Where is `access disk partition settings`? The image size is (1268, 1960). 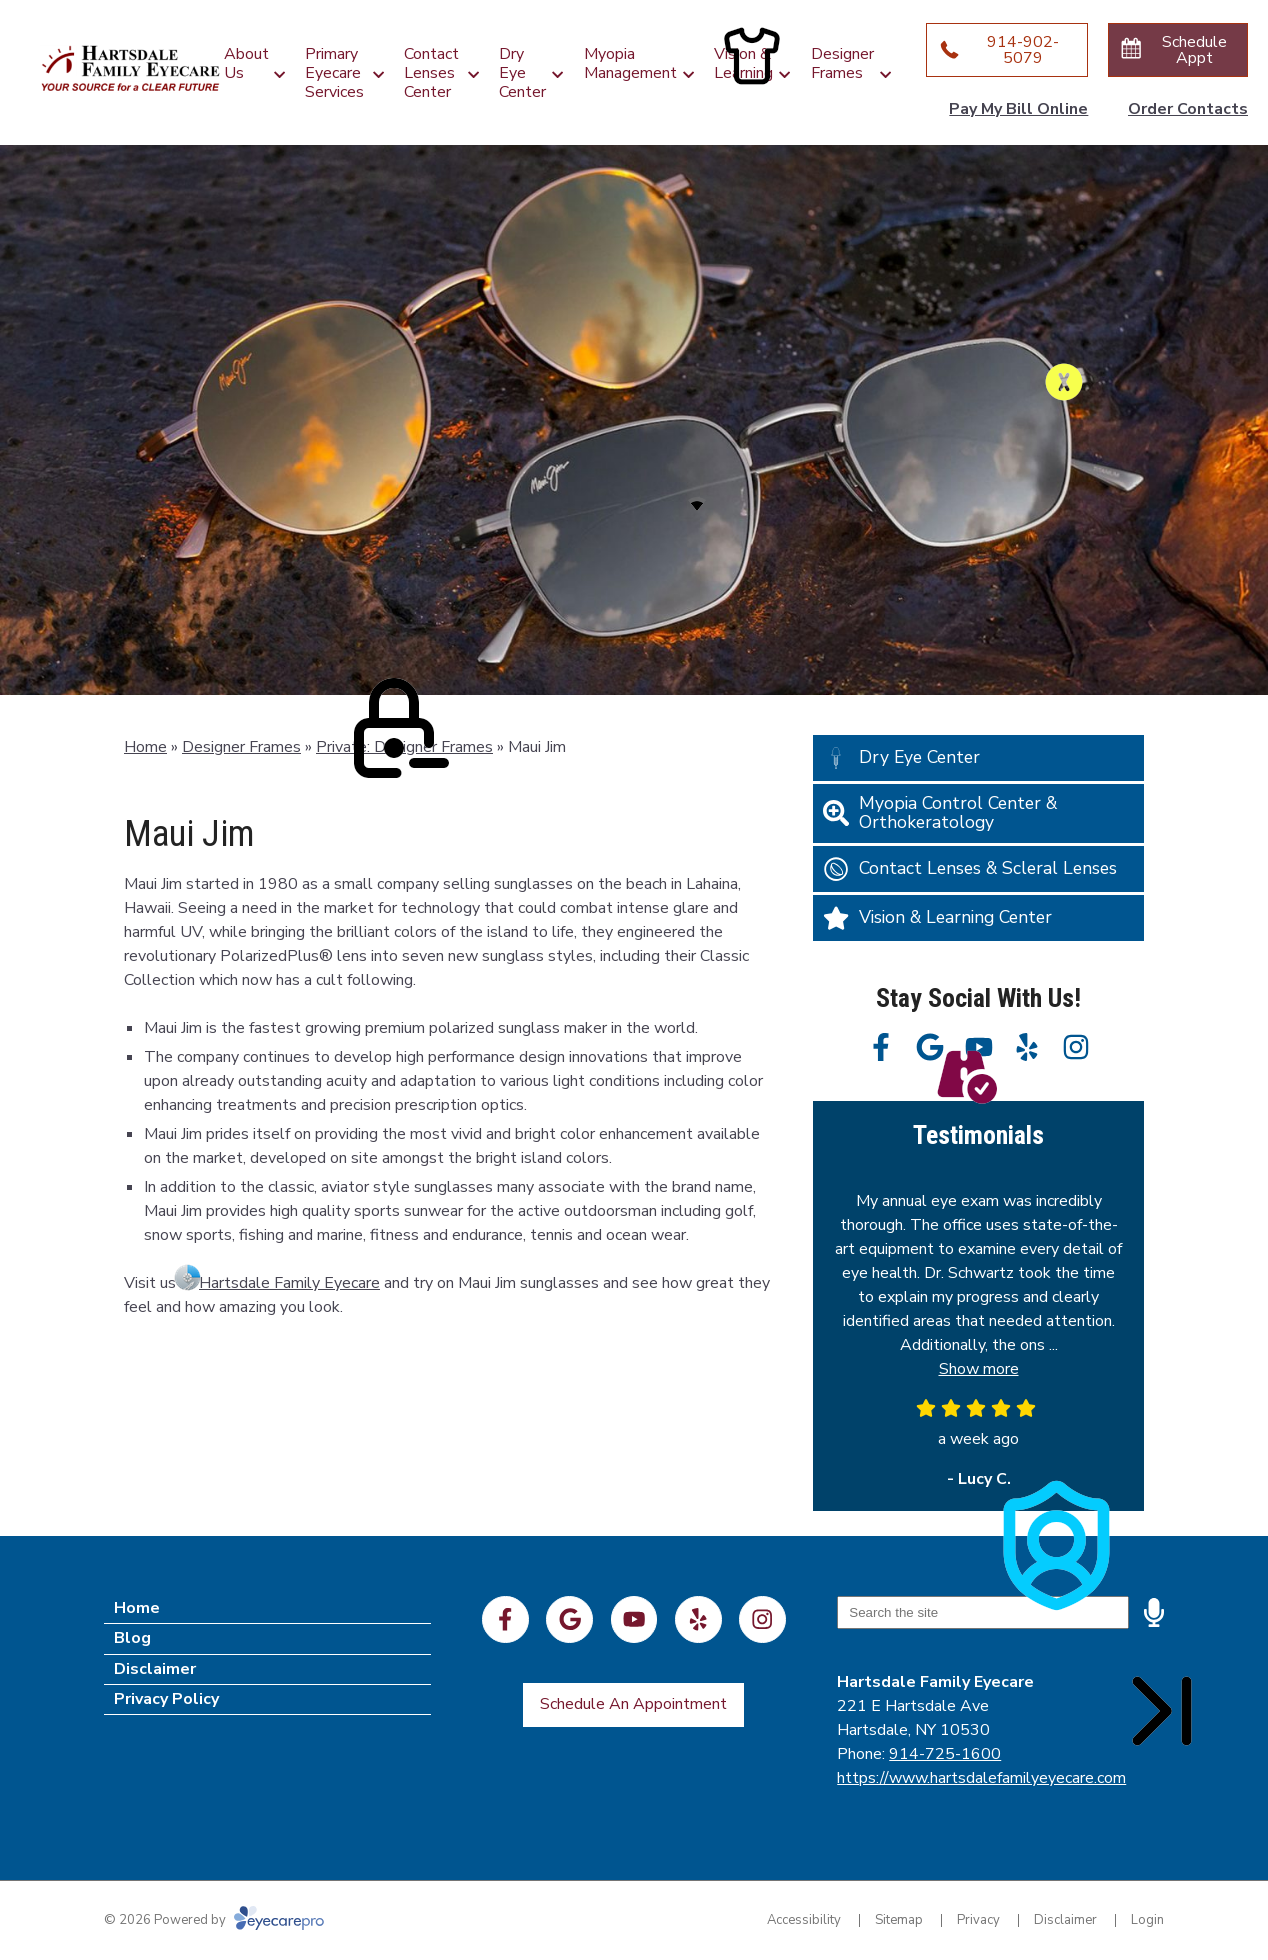
access disk partition settings is located at coordinates (187, 1277).